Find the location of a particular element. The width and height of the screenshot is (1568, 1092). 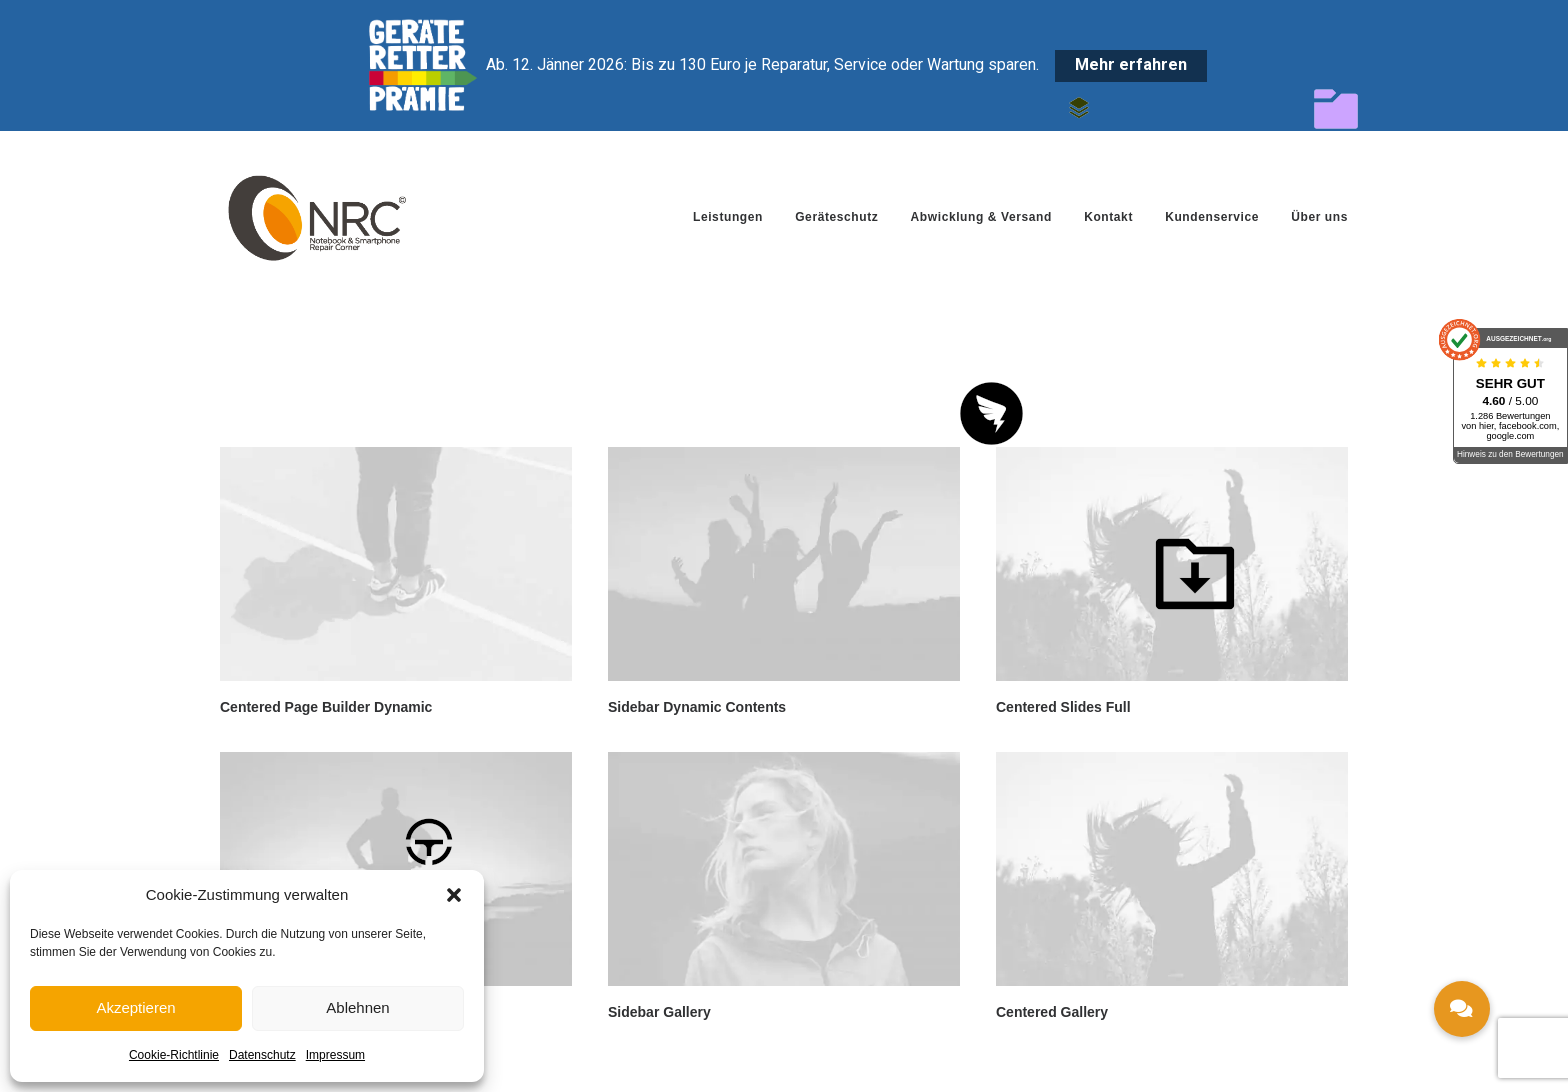

open folder to view files is located at coordinates (1336, 109).